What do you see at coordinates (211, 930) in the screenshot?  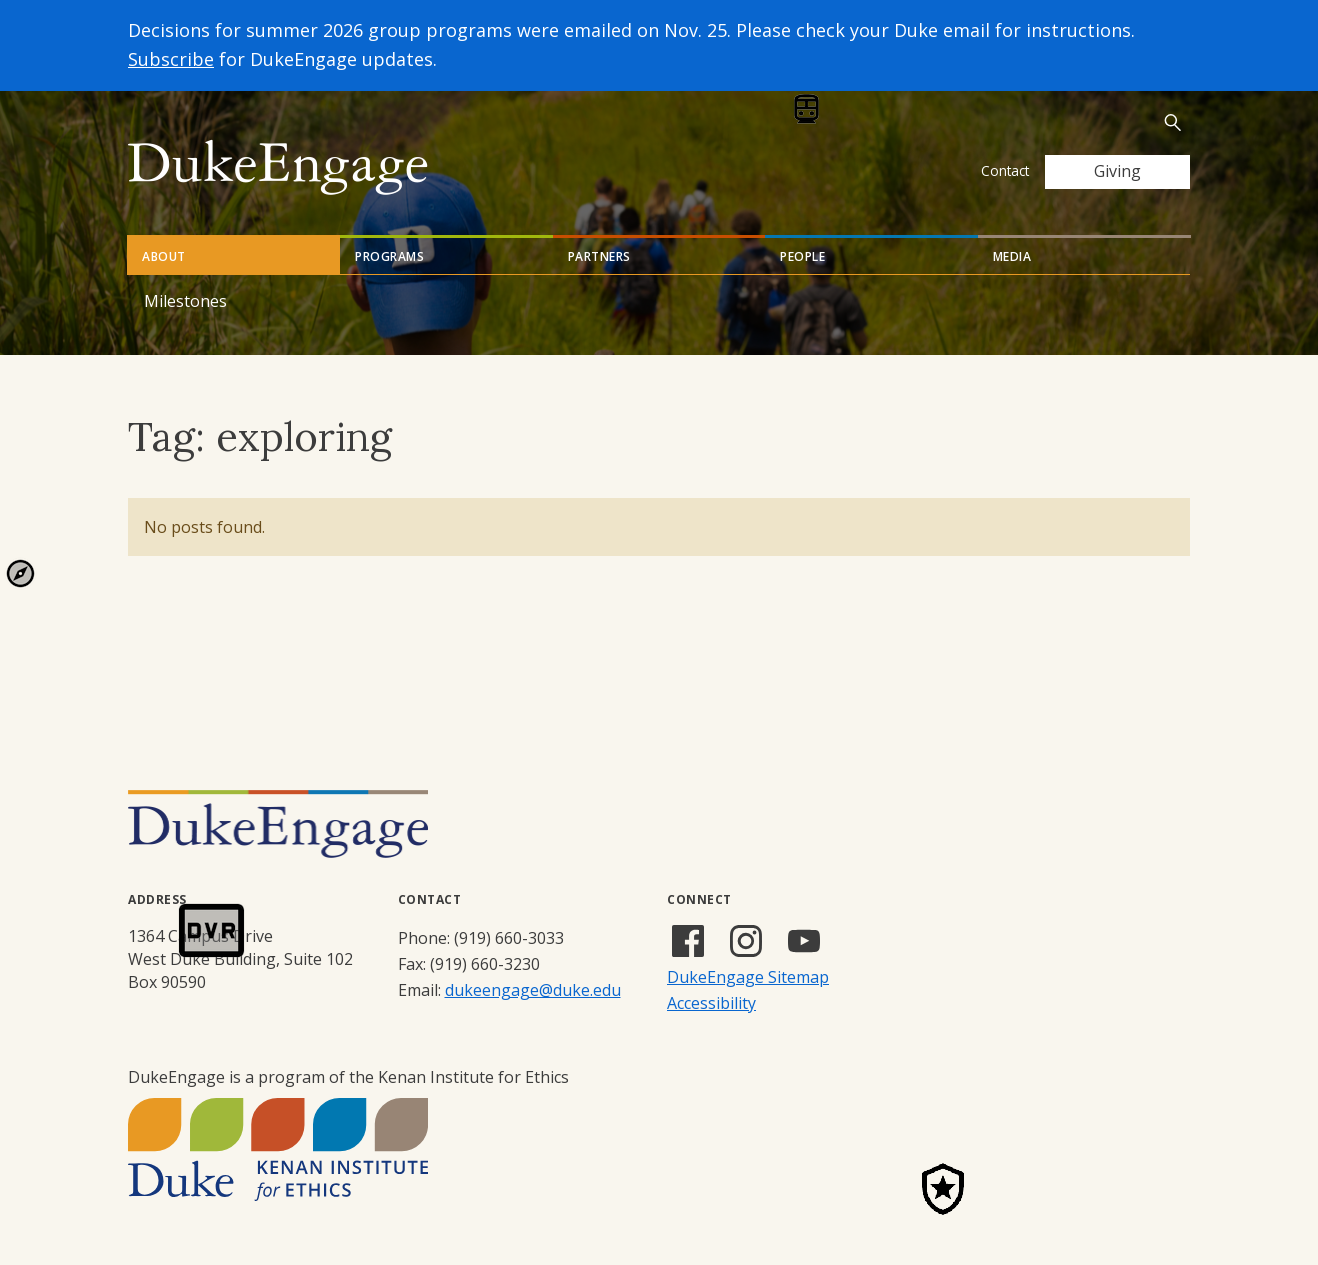 I see `access DVR recordings` at bounding box center [211, 930].